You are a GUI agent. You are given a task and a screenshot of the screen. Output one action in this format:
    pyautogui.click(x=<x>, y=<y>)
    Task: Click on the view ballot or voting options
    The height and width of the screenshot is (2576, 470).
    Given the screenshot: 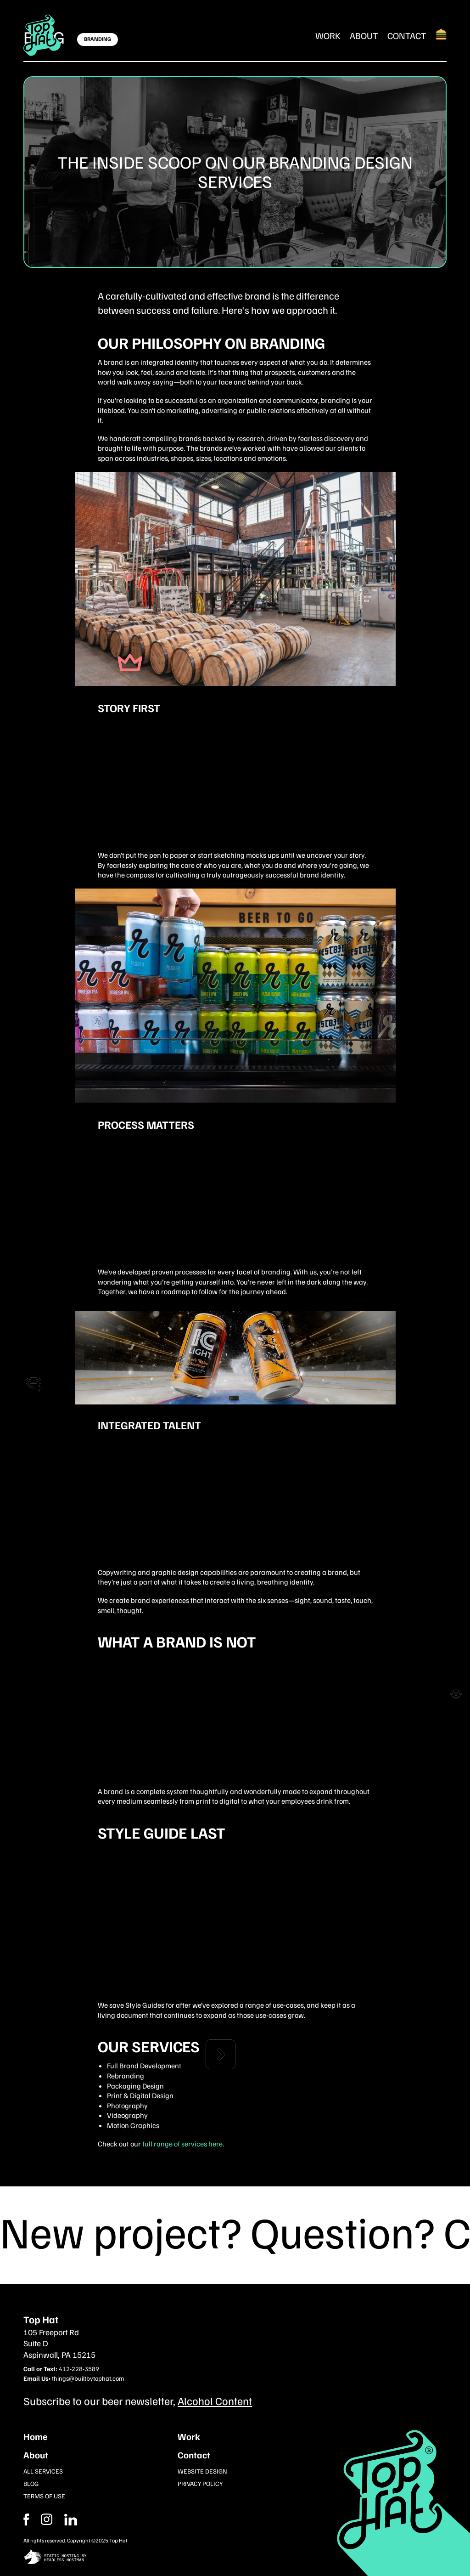 What is the action you would take?
    pyautogui.click(x=376, y=1629)
    